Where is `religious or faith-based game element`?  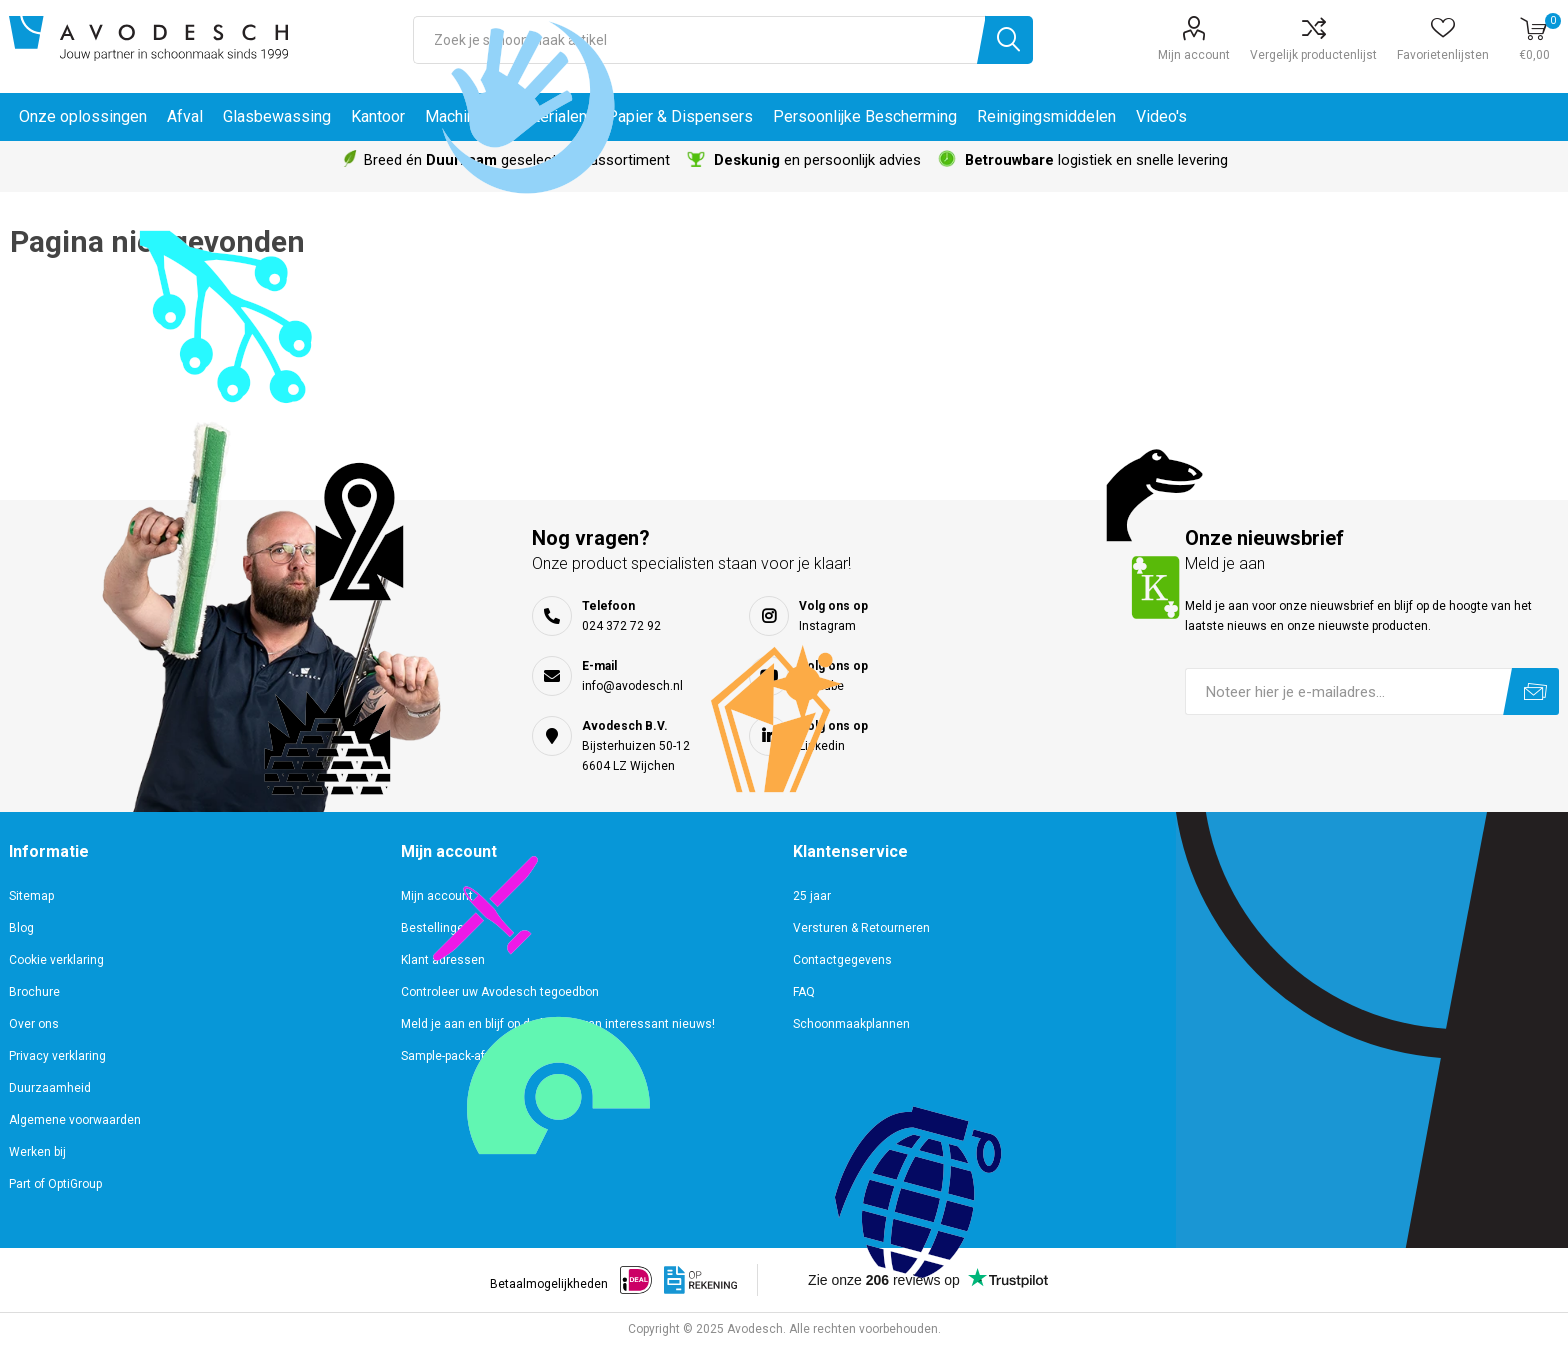 religious or faith-based game element is located at coordinates (359, 531).